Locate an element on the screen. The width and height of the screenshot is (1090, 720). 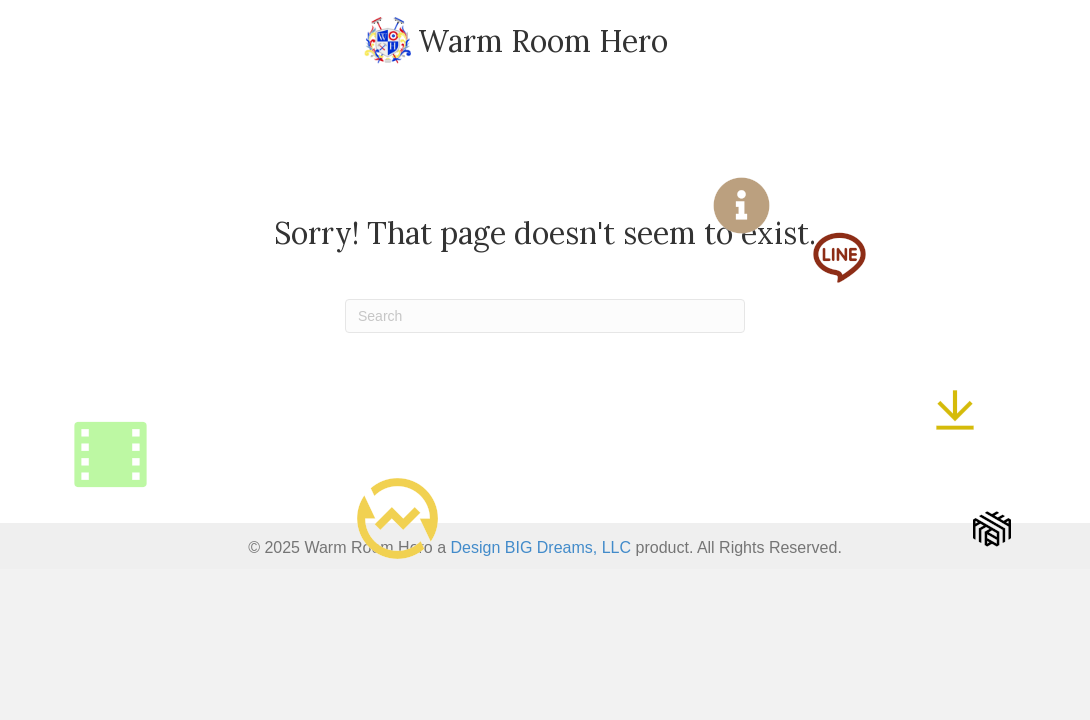
exchange or convert funds is located at coordinates (397, 518).